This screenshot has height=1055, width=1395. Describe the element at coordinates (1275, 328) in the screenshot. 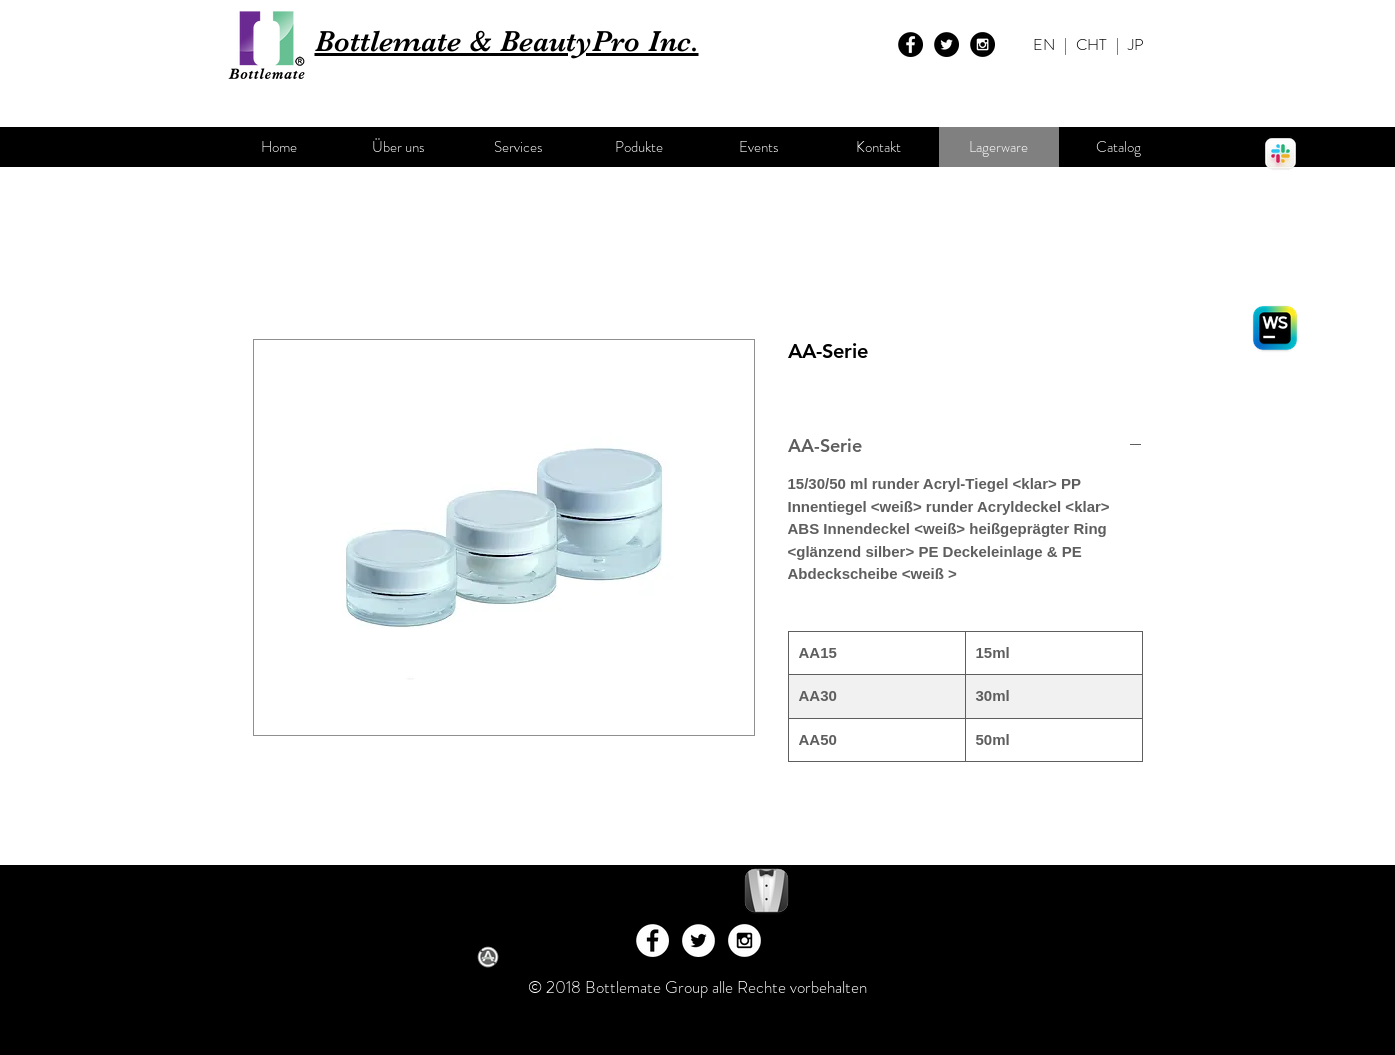

I see `open WebStorm IDE` at that location.